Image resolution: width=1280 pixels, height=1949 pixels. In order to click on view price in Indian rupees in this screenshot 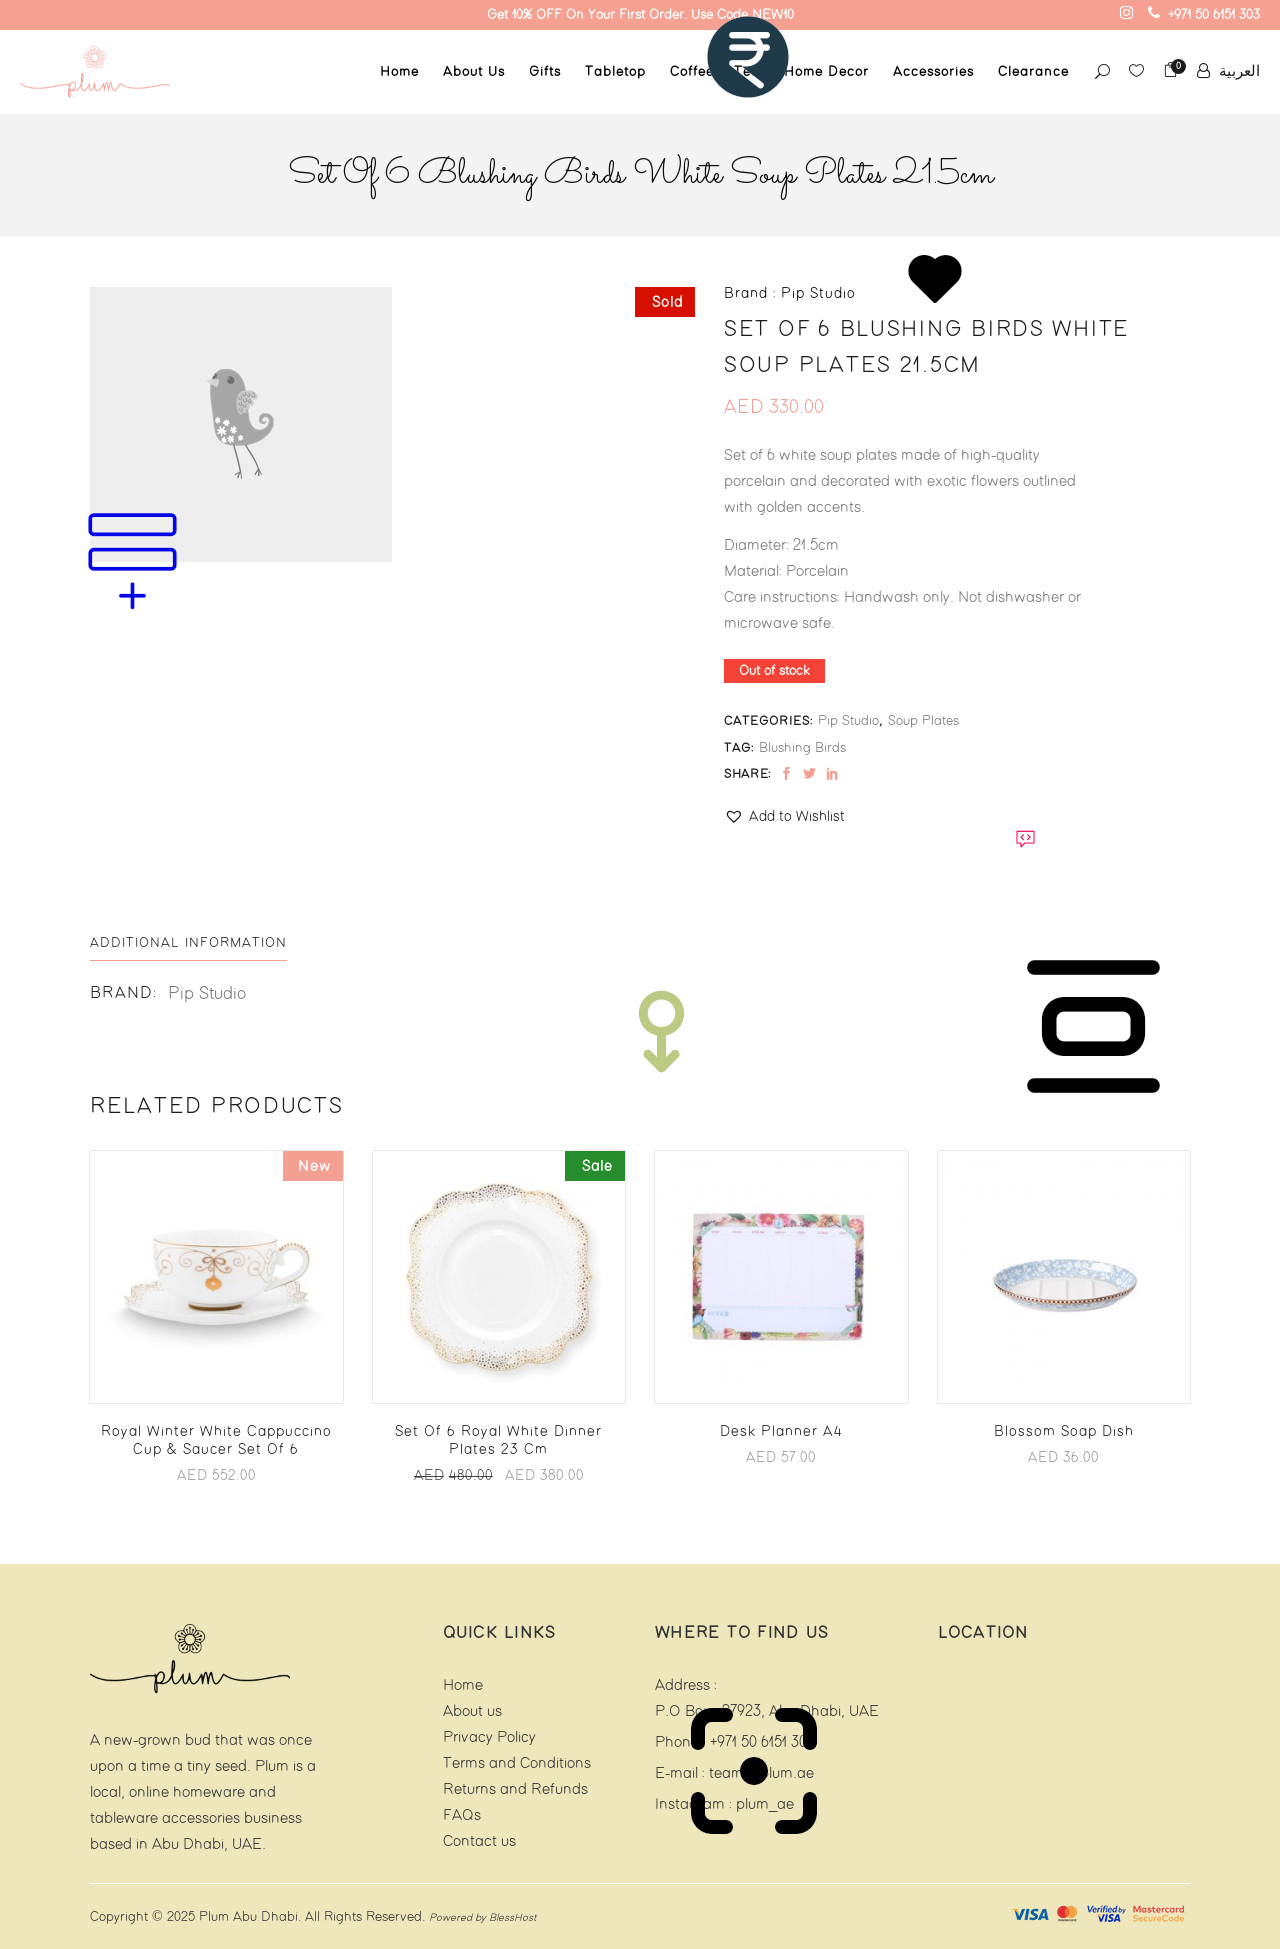, I will do `click(748, 57)`.